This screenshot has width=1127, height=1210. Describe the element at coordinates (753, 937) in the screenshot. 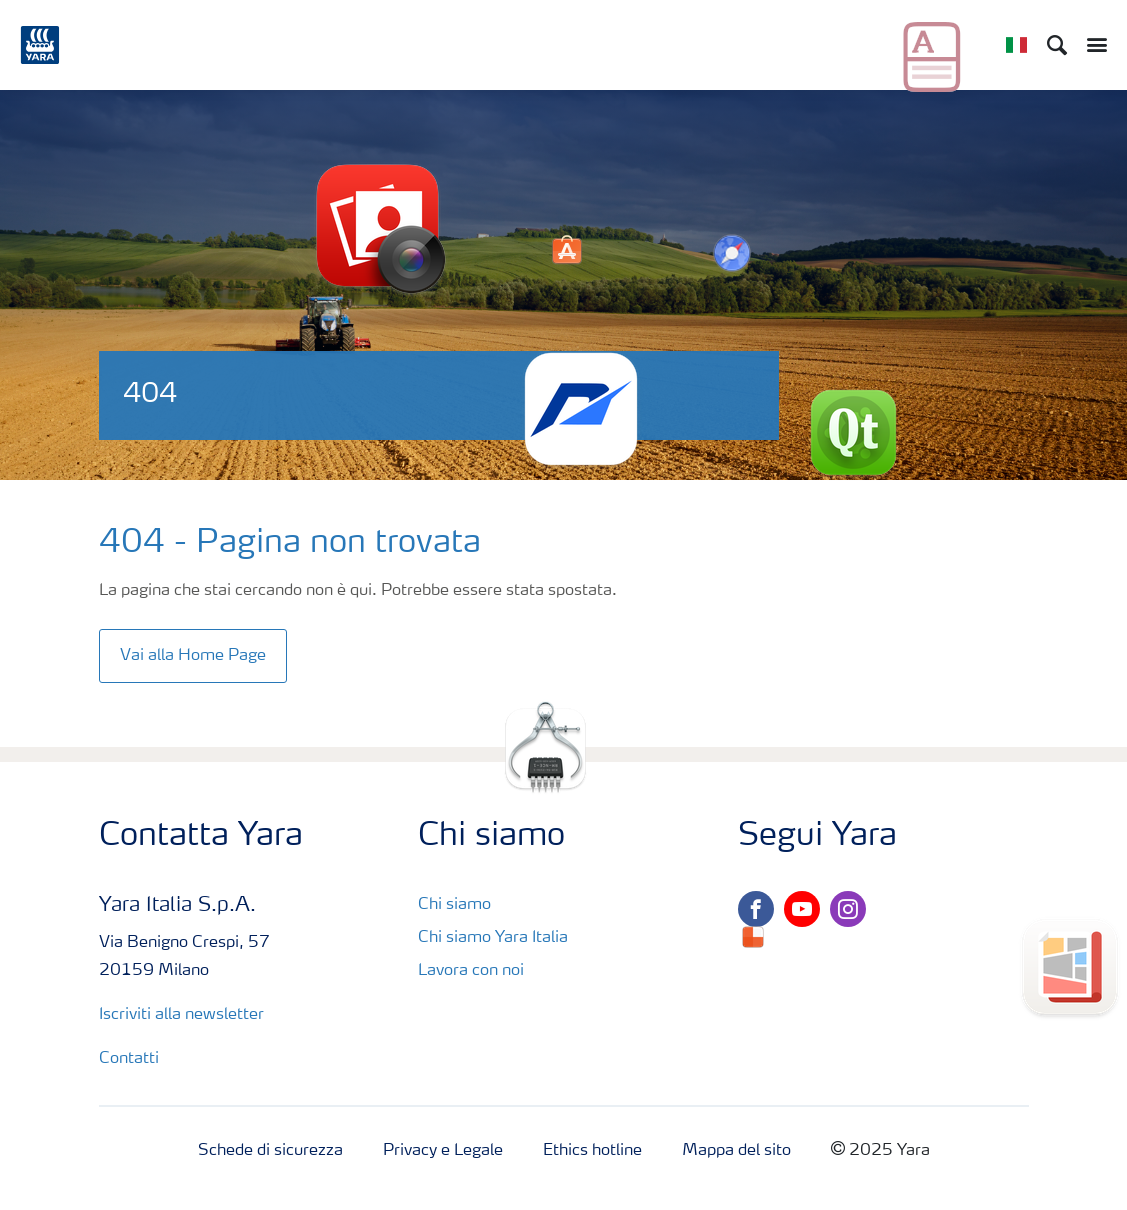

I see `switch to the top-right workspace` at that location.